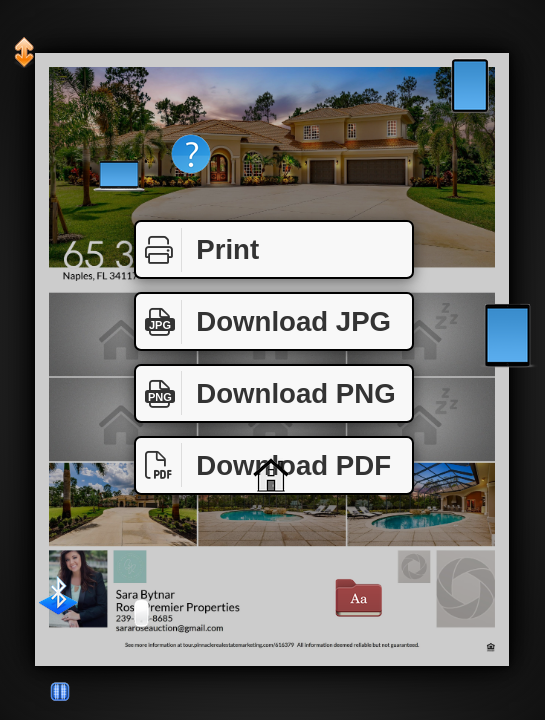  What do you see at coordinates (507, 335) in the screenshot?
I see `iPad Pro with cellular connectivity in device list` at bounding box center [507, 335].